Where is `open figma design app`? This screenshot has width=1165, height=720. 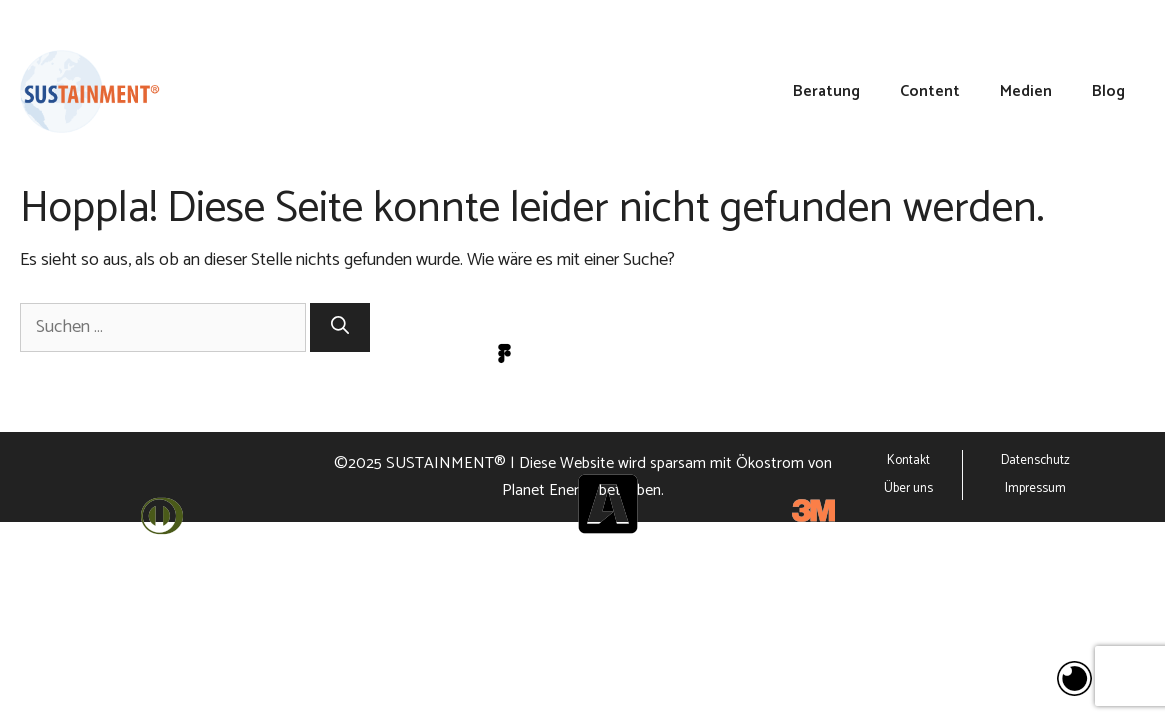 open figma design app is located at coordinates (504, 353).